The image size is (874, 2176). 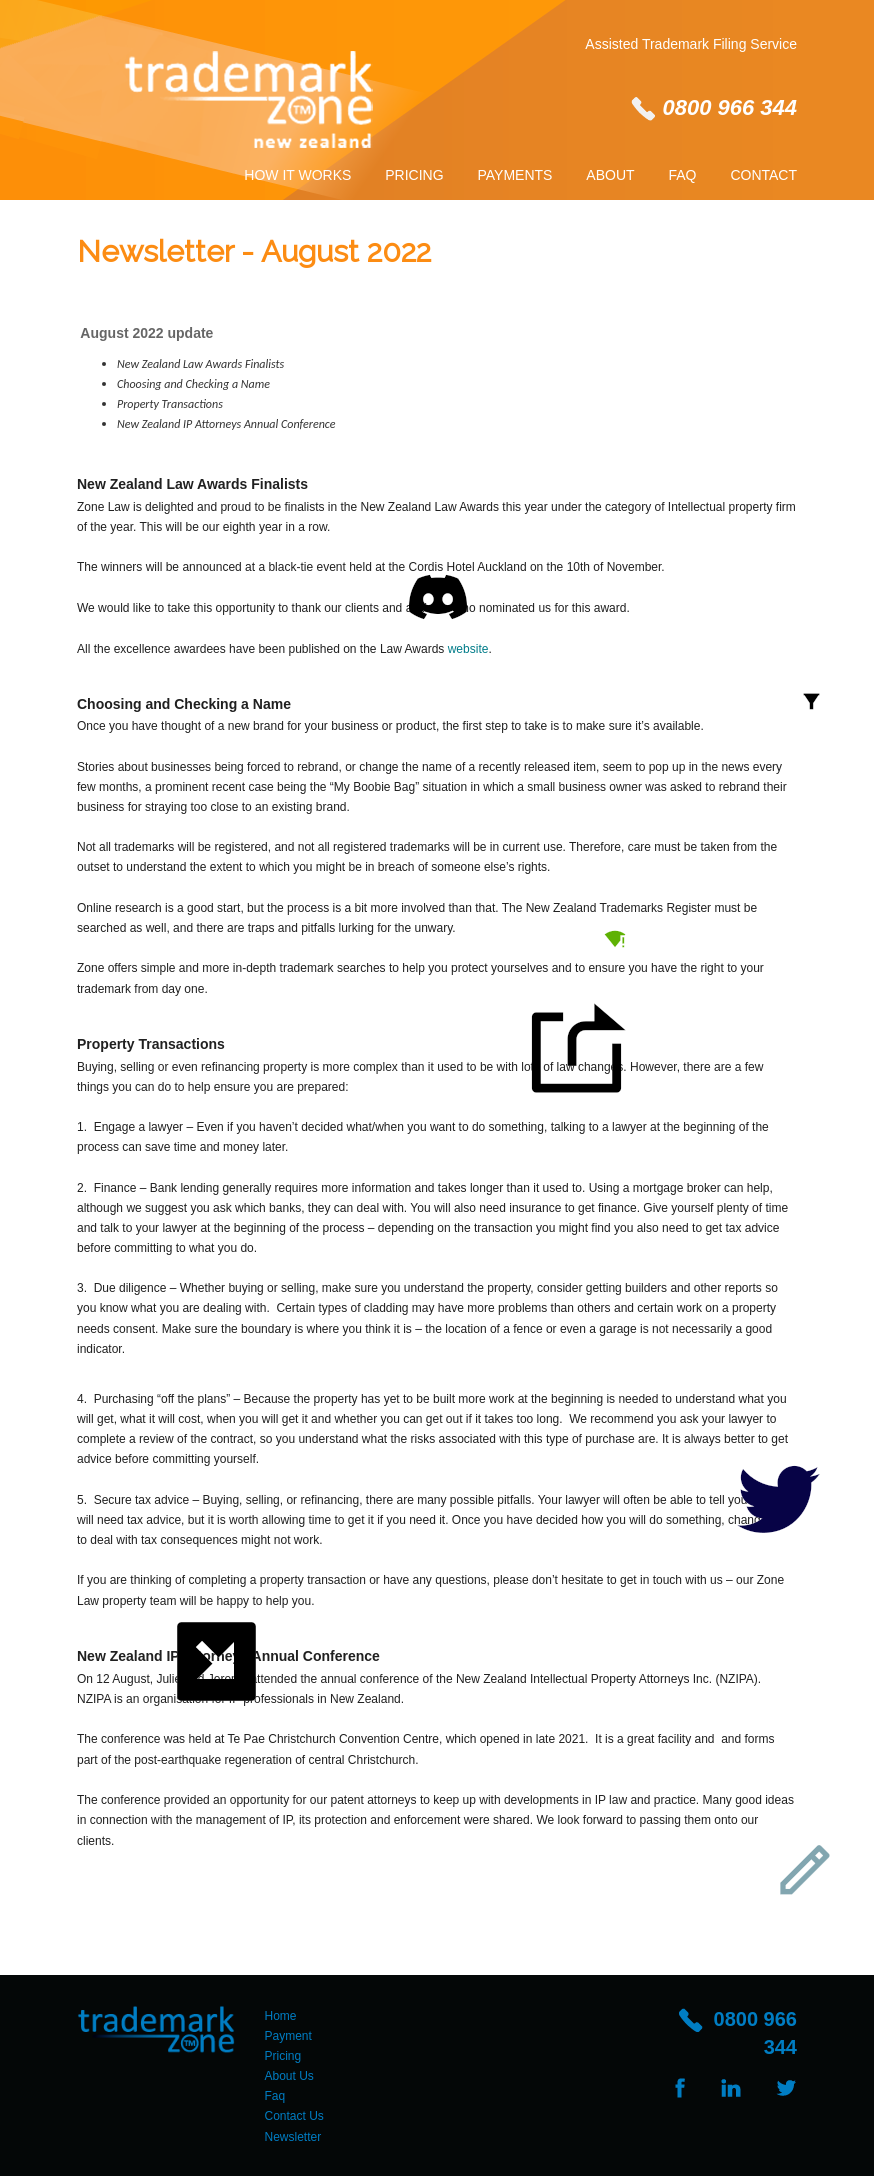 I want to click on open Discord app, so click(x=438, y=597).